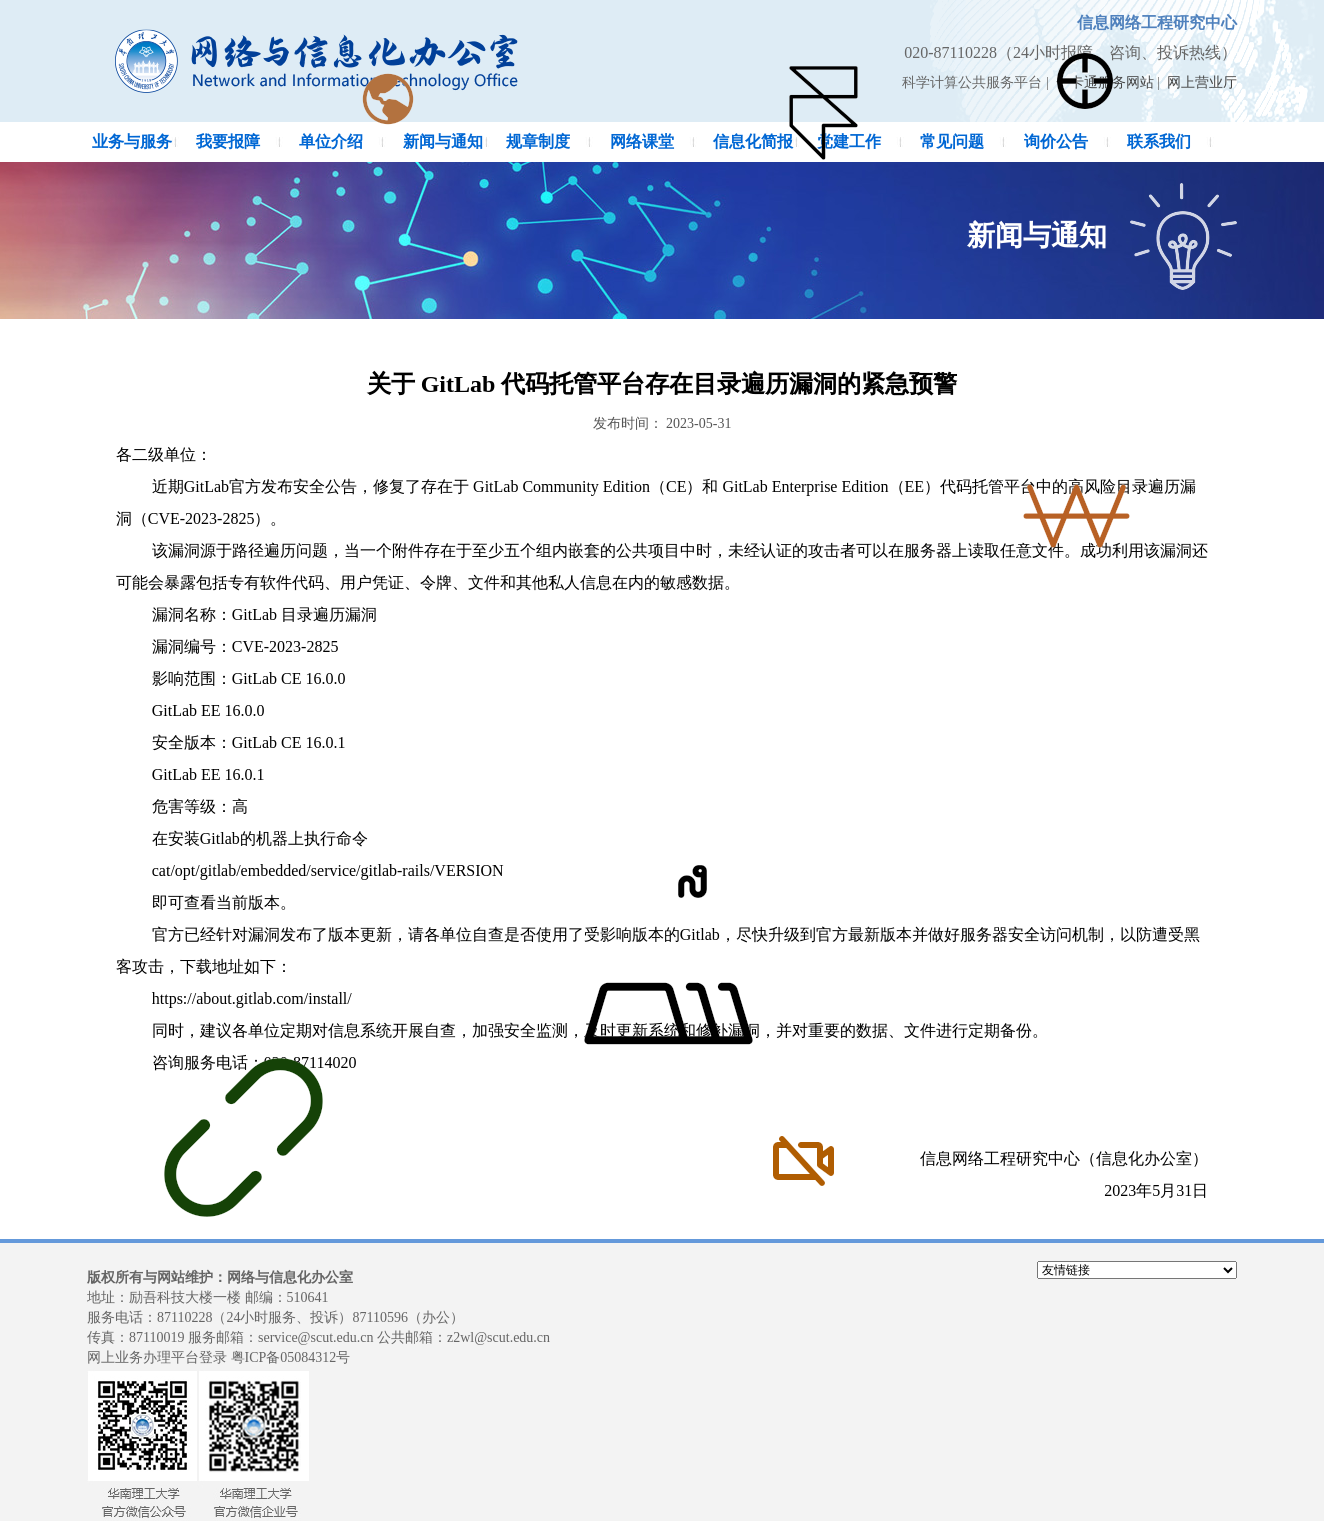 The image size is (1324, 1521). What do you see at coordinates (692, 881) in the screenshot?
I see `indicates malware or security threat detected` at bounding box center [692, 881].